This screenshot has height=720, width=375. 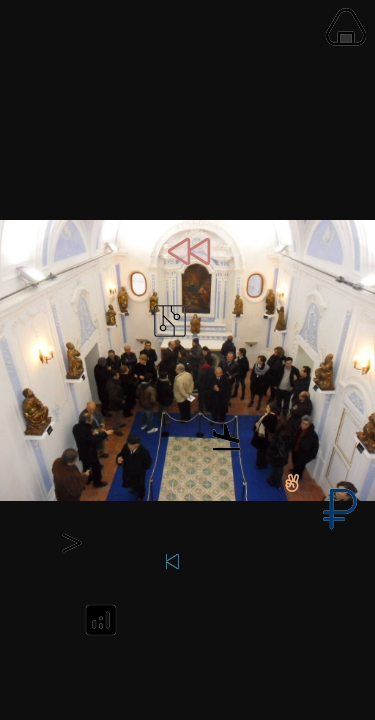 What do you see at coordinates (71, 543) in the screenshot?
I see `navigate to the next item or page` at bounding box center [71, 543].